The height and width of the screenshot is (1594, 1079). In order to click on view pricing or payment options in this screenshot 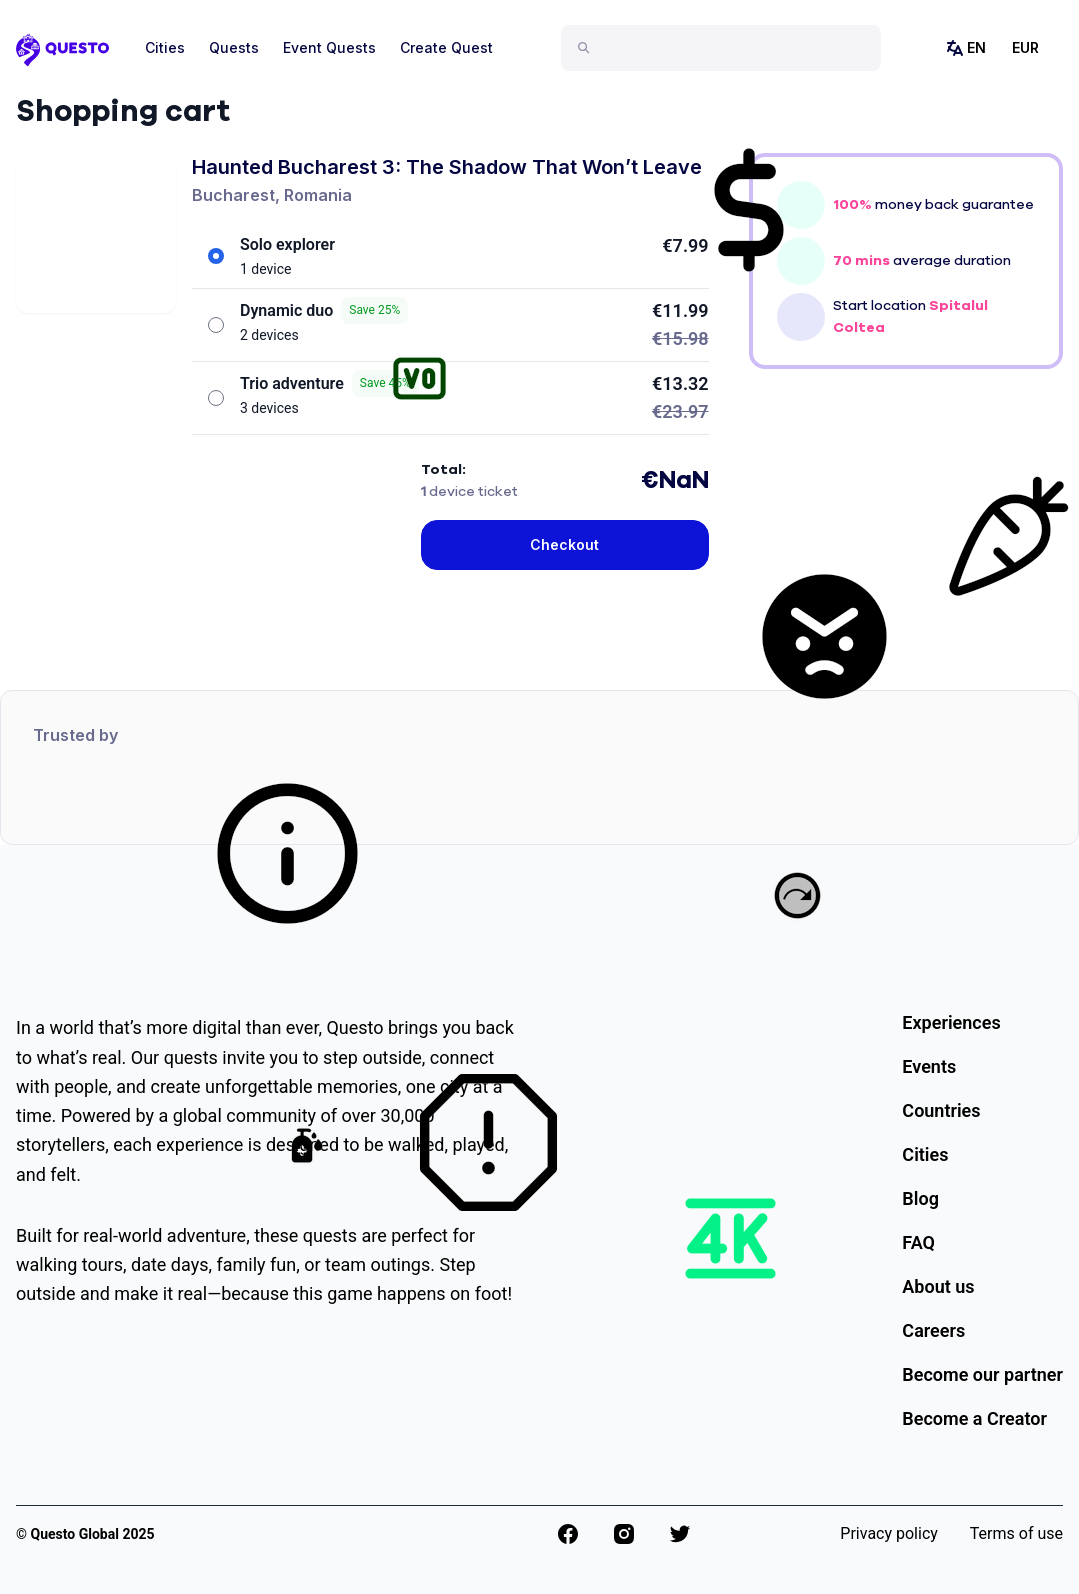, I will do `click(749, 210)`.